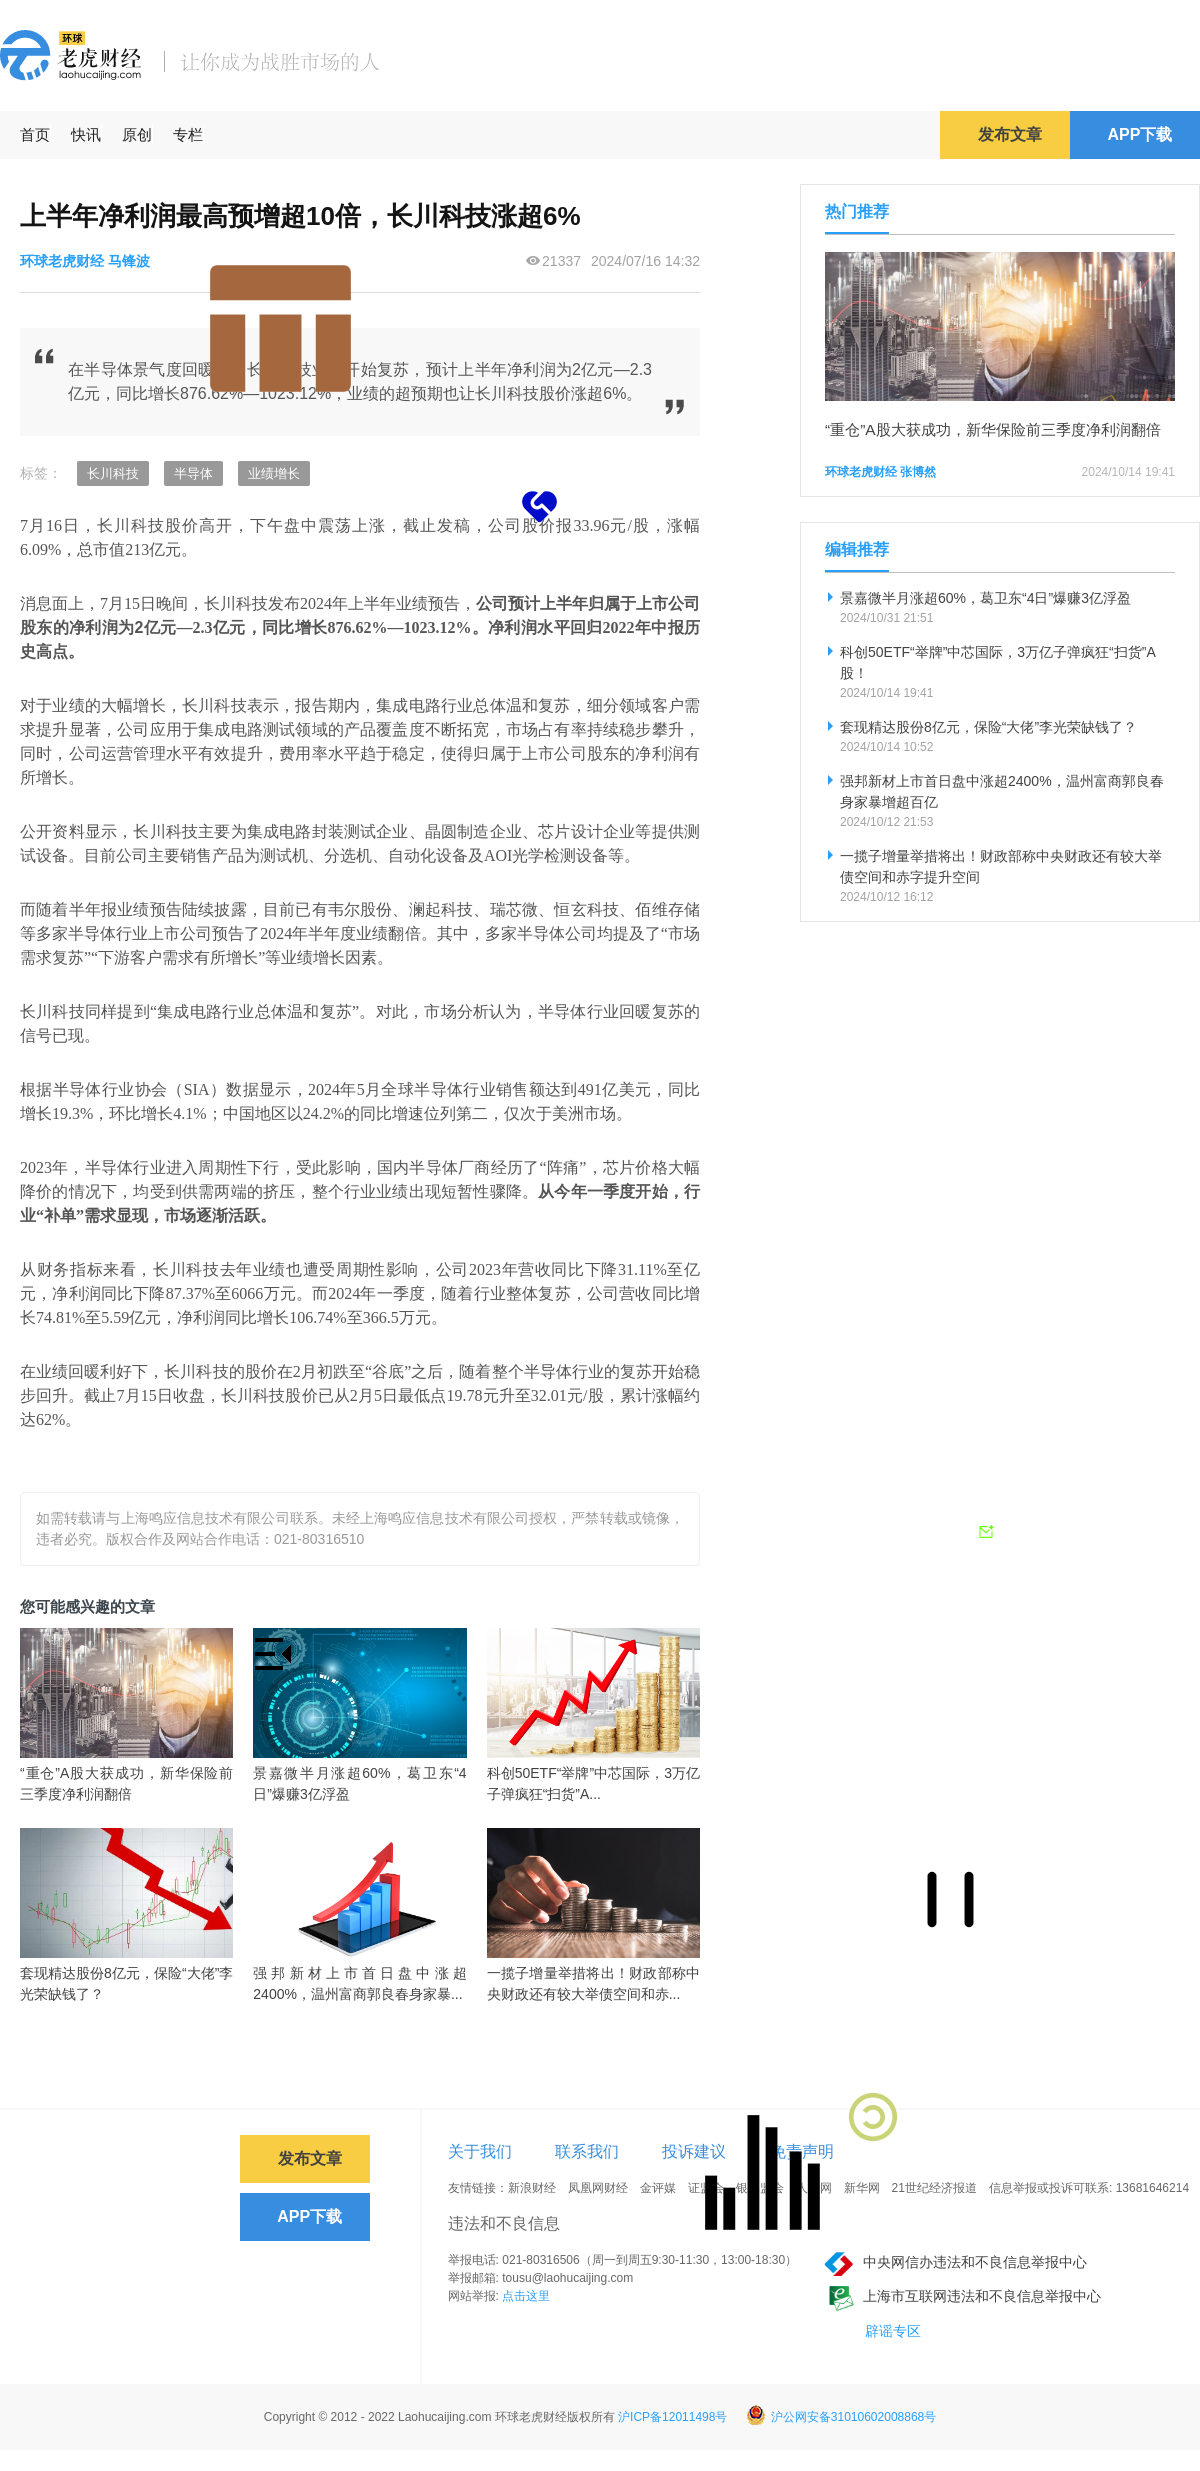  I want to click on view grouped bar chart data, so click(765, 2175).